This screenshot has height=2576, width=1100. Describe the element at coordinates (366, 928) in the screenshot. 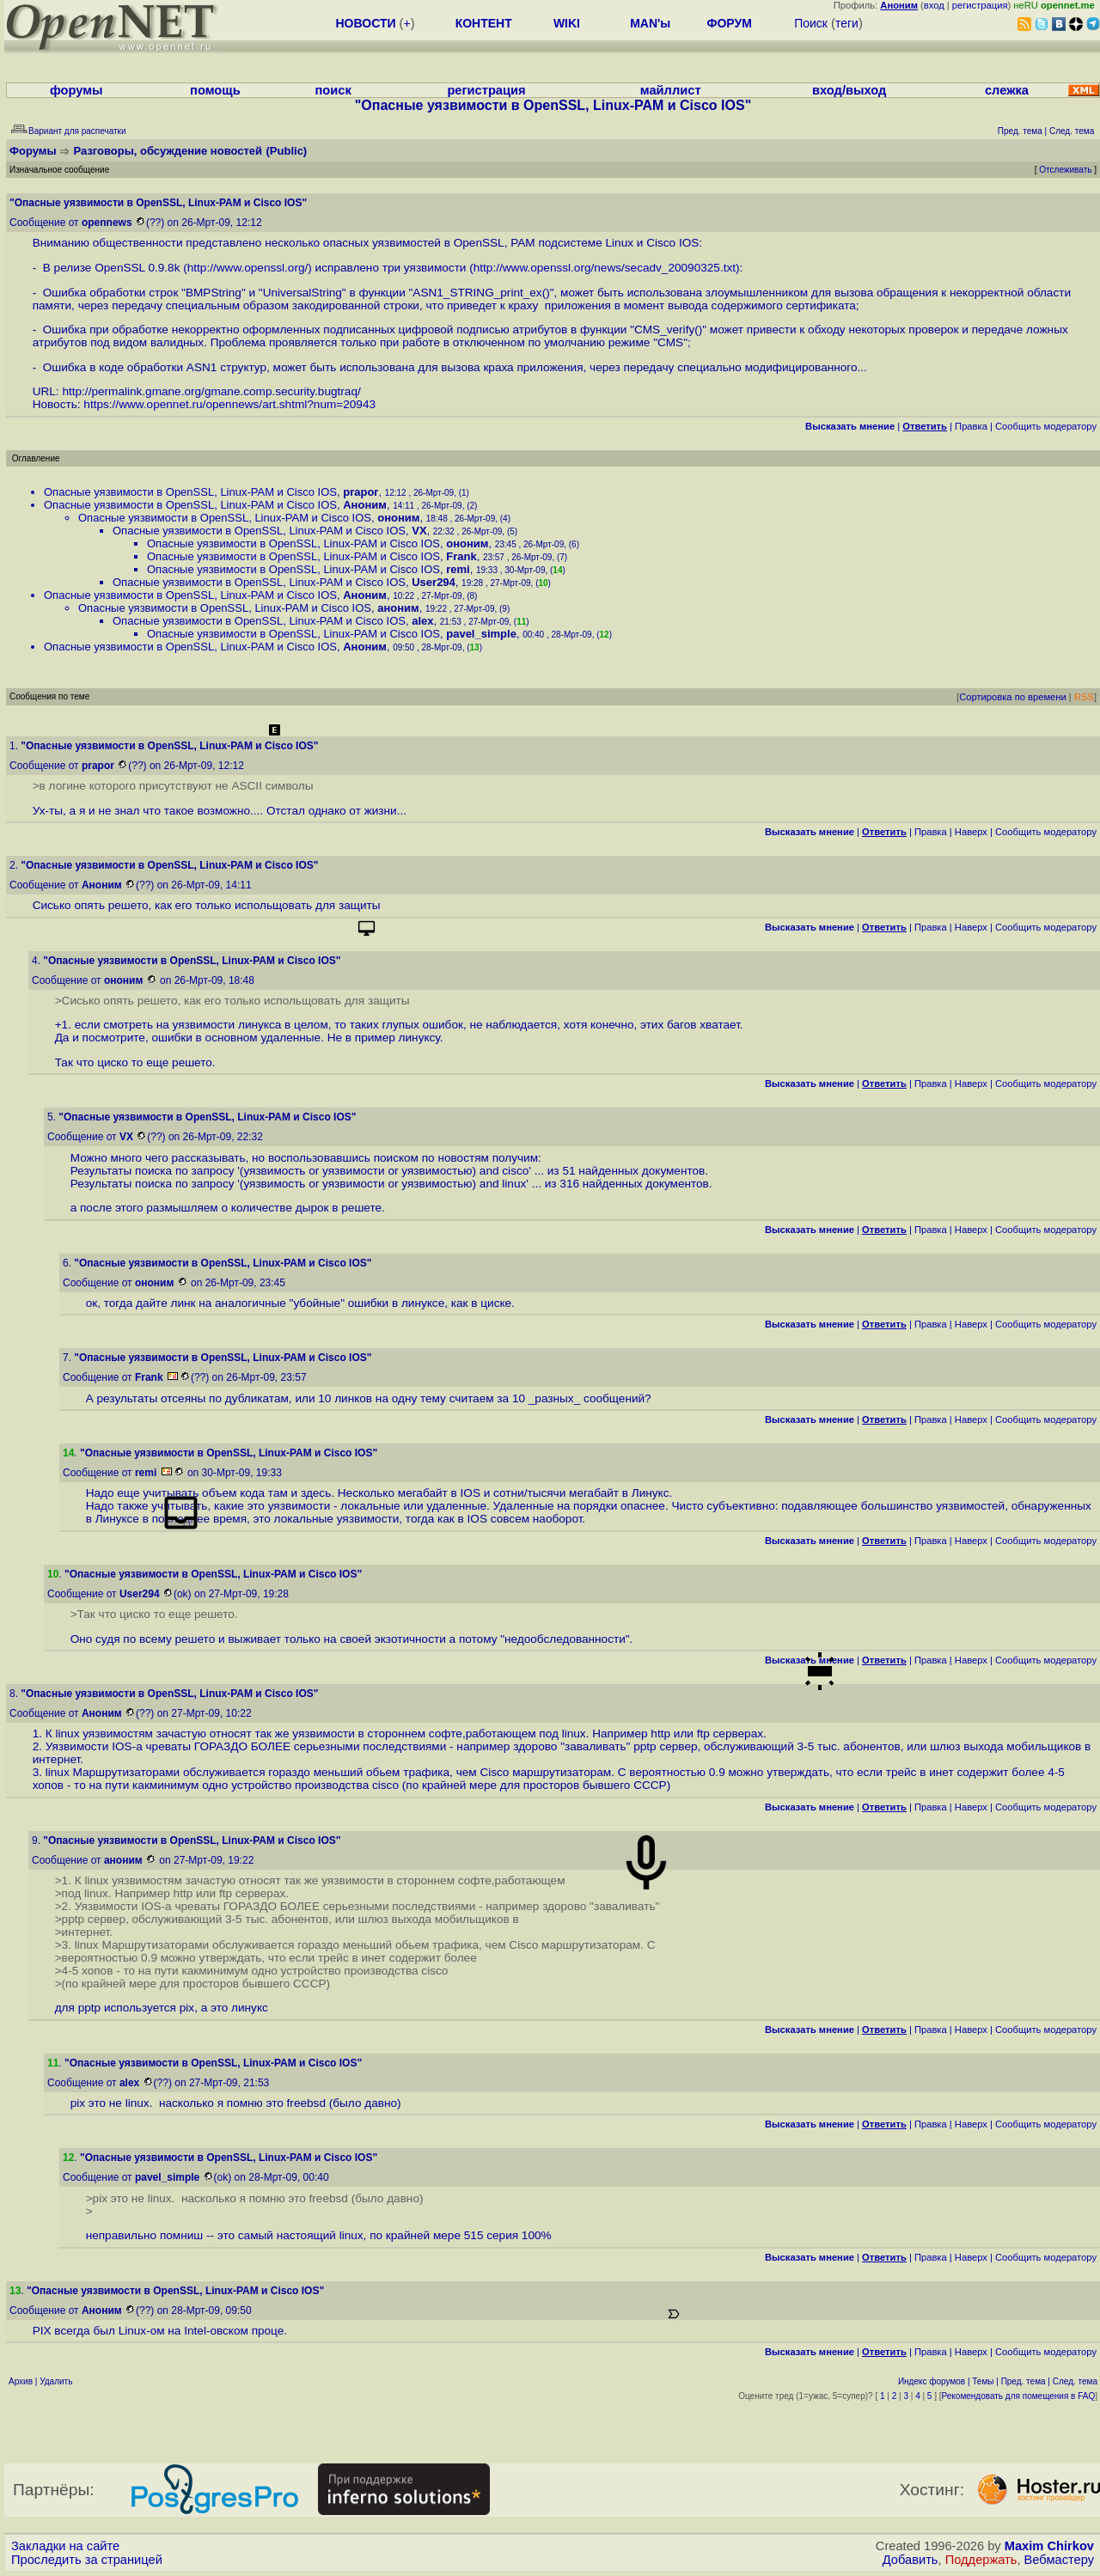

I see `switch to desktop view` at that location.